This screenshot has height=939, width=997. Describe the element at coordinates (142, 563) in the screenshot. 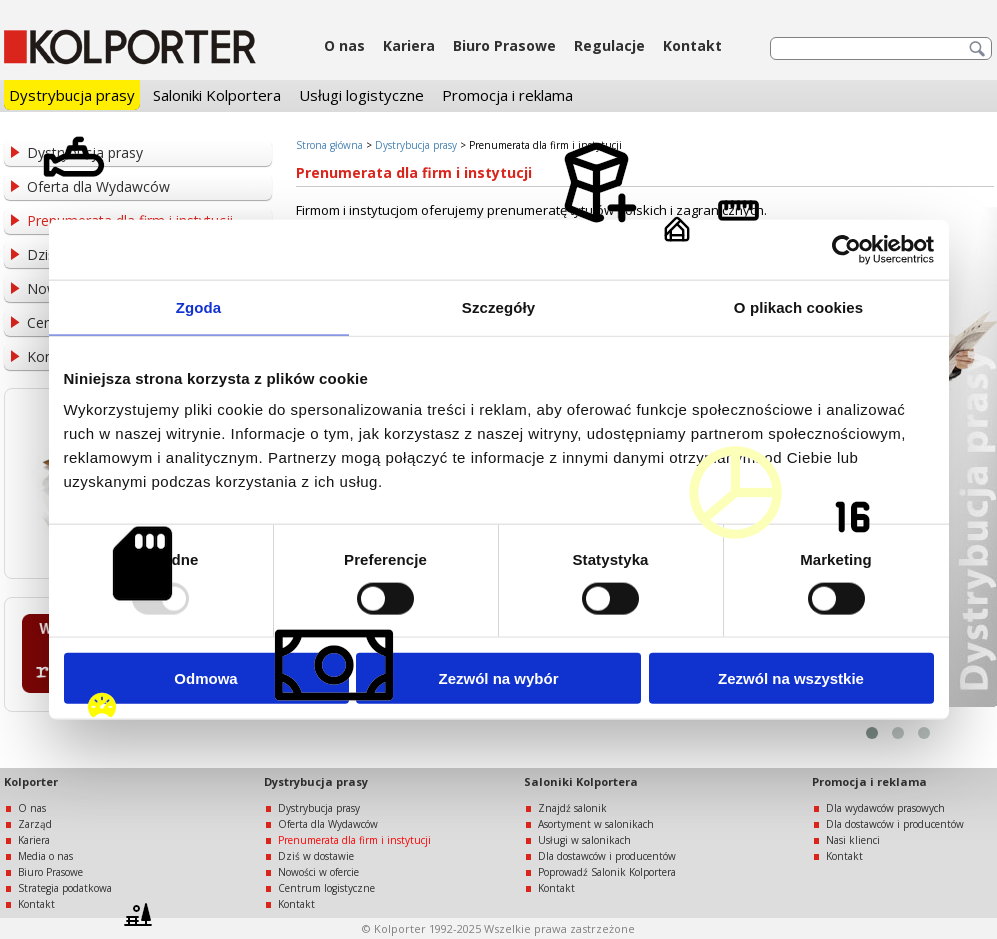

I see `access SD card storage` at that location.